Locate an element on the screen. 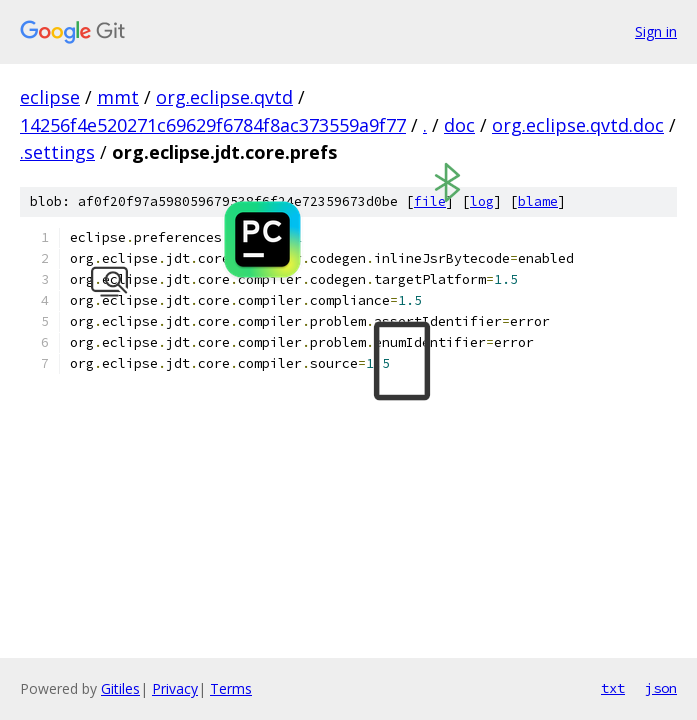  indicates a tablet or touch-screen device is located at coordinates (402, 361).